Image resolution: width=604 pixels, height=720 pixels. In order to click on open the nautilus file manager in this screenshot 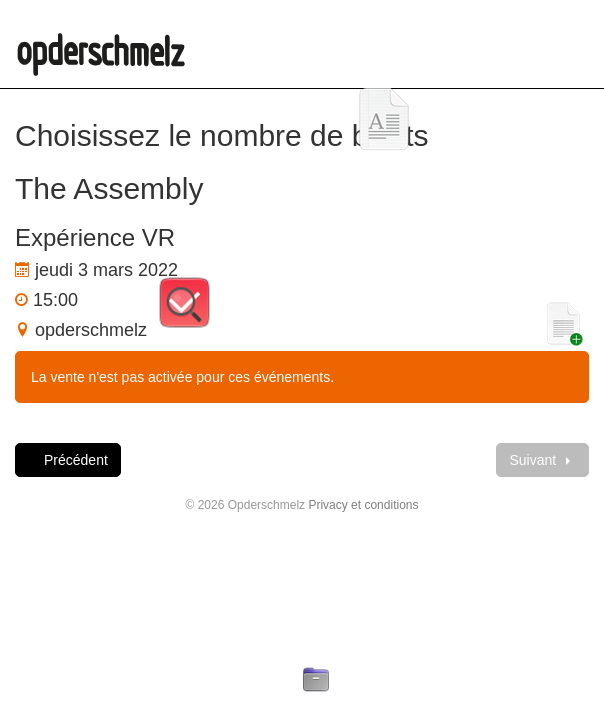, I will do `click(316, 679)`.